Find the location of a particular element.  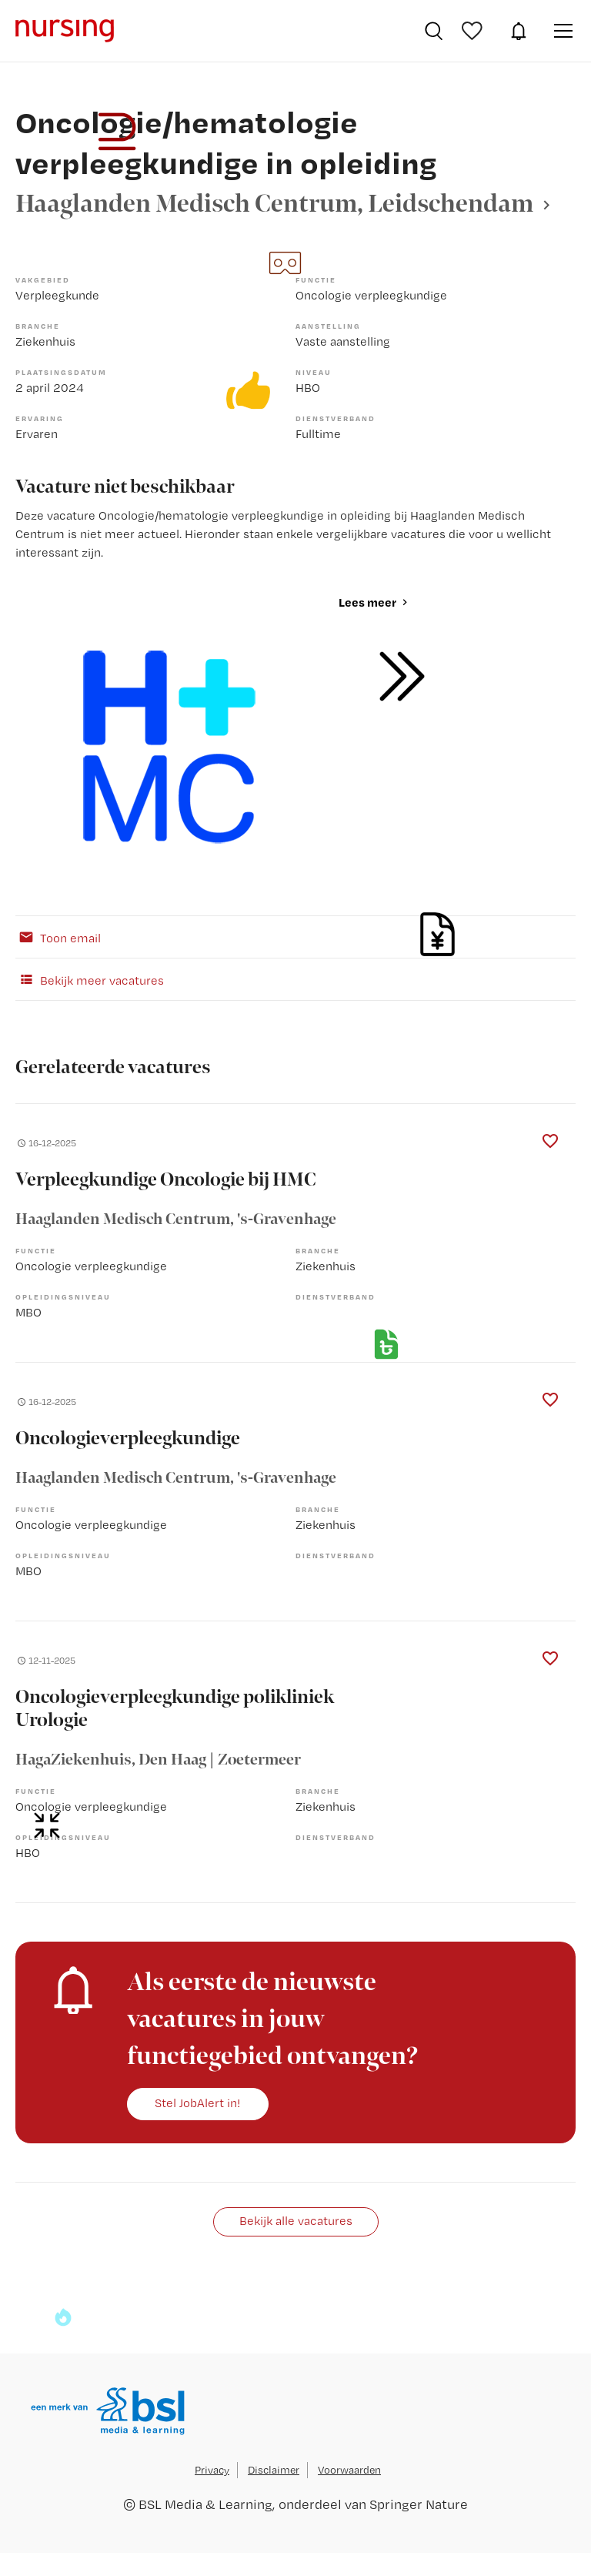

view bangladeshi taka financial document is located at coordinates (386, 1344).